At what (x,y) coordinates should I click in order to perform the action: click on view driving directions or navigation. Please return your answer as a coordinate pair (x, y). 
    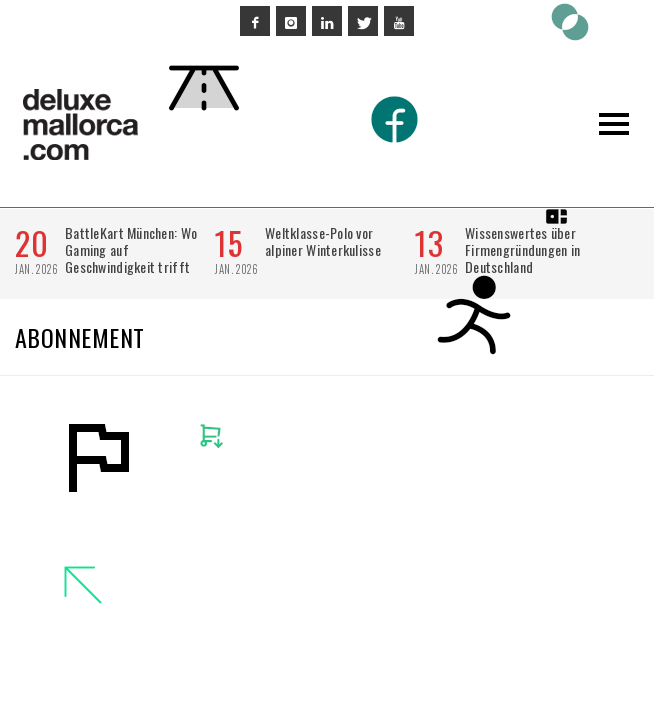
    Looking at the image, I should click on (204, 88).